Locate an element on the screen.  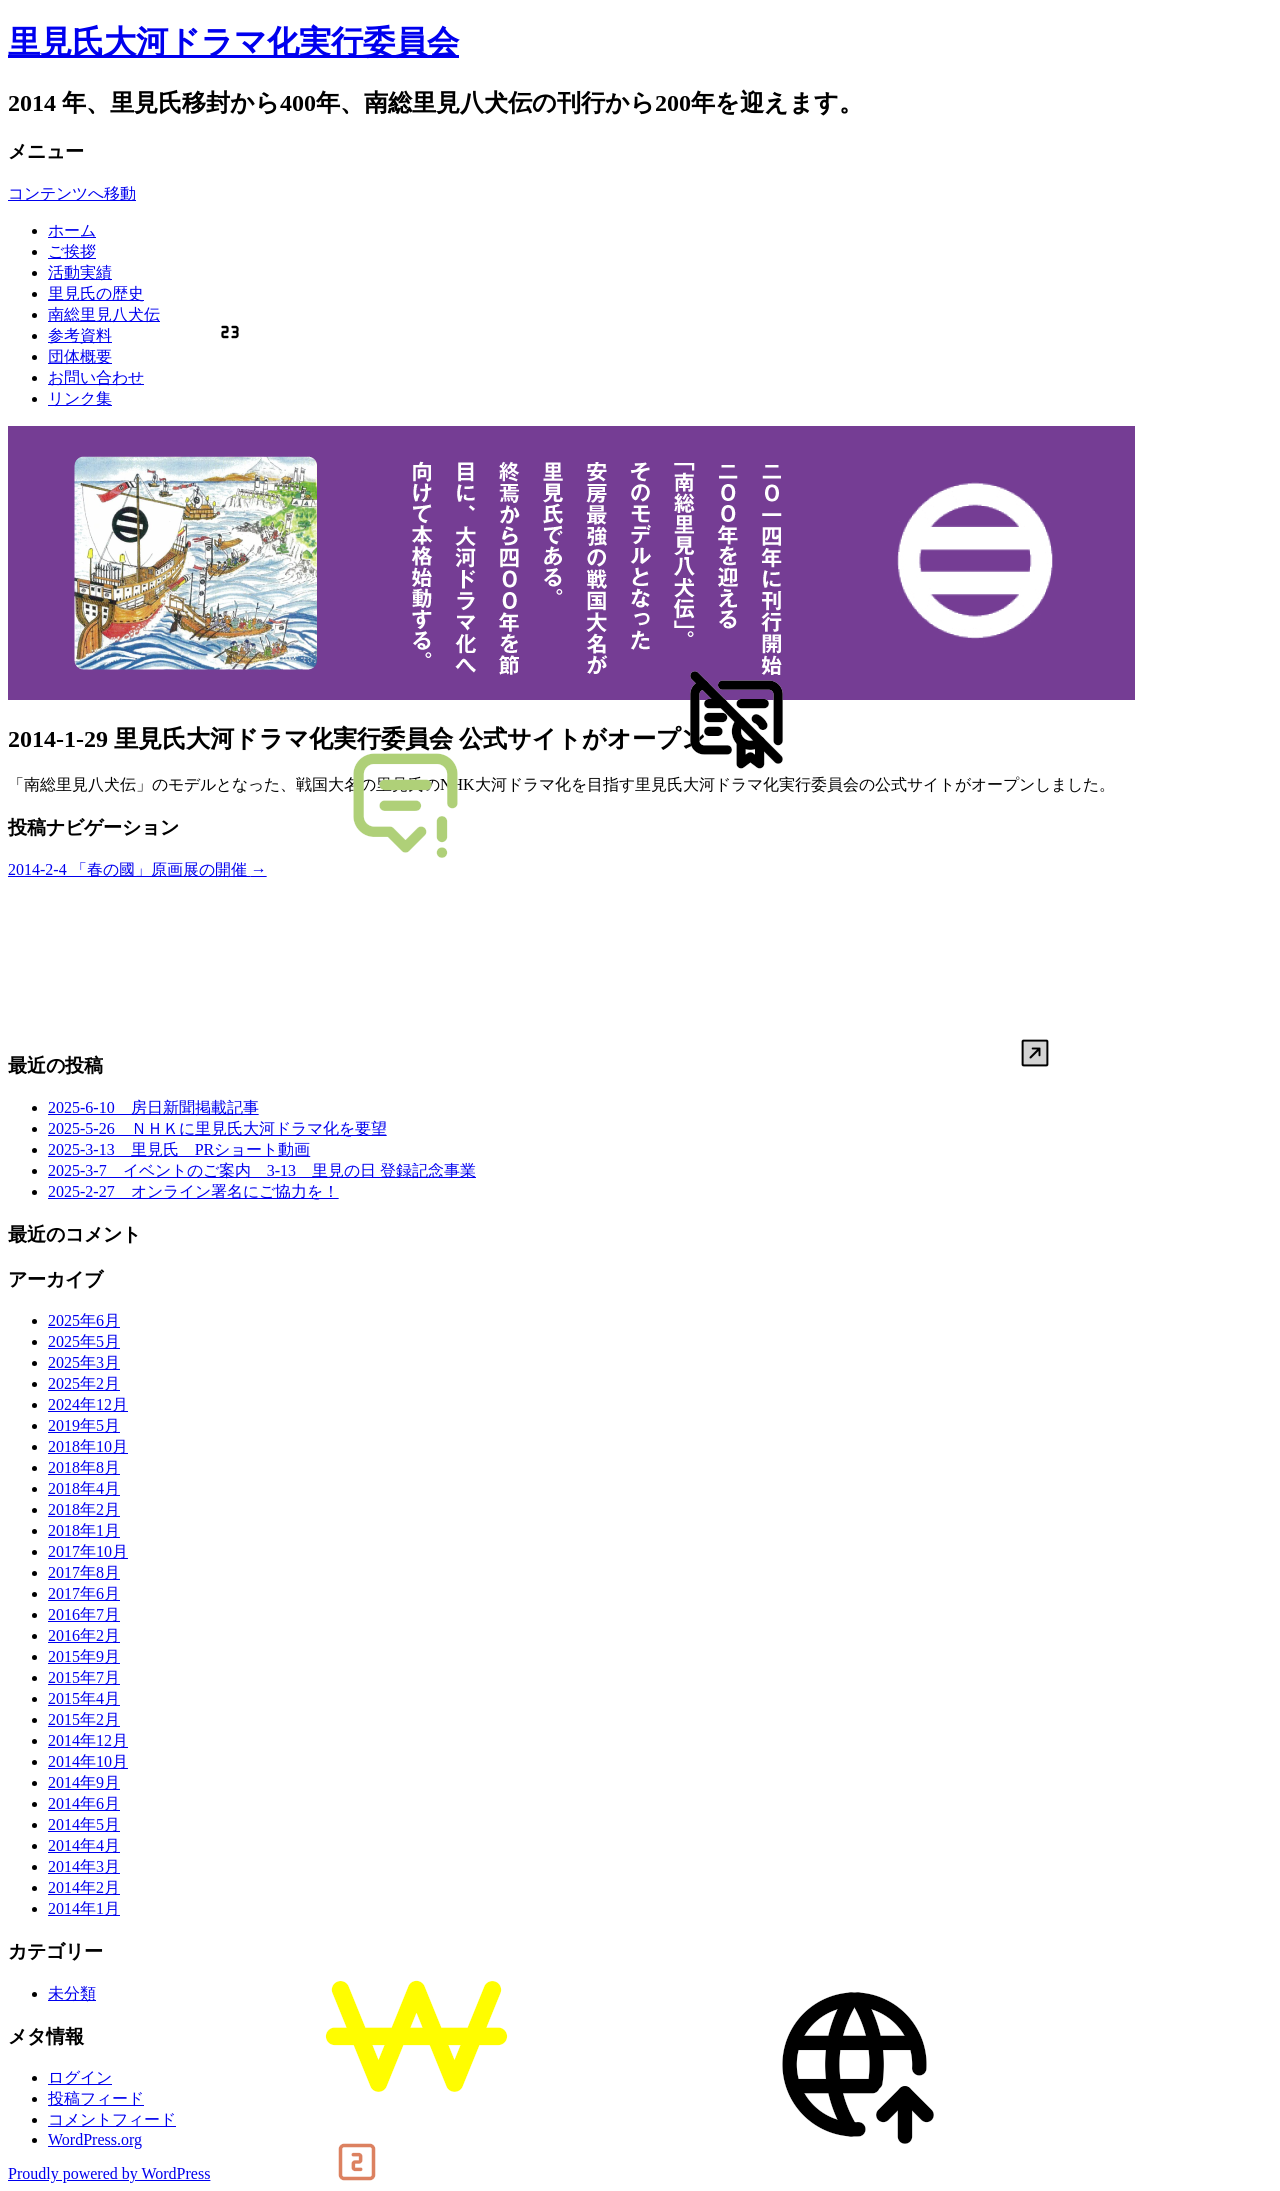
indicates step 2 in a multi-step process is located at coordinates (357, 2162).